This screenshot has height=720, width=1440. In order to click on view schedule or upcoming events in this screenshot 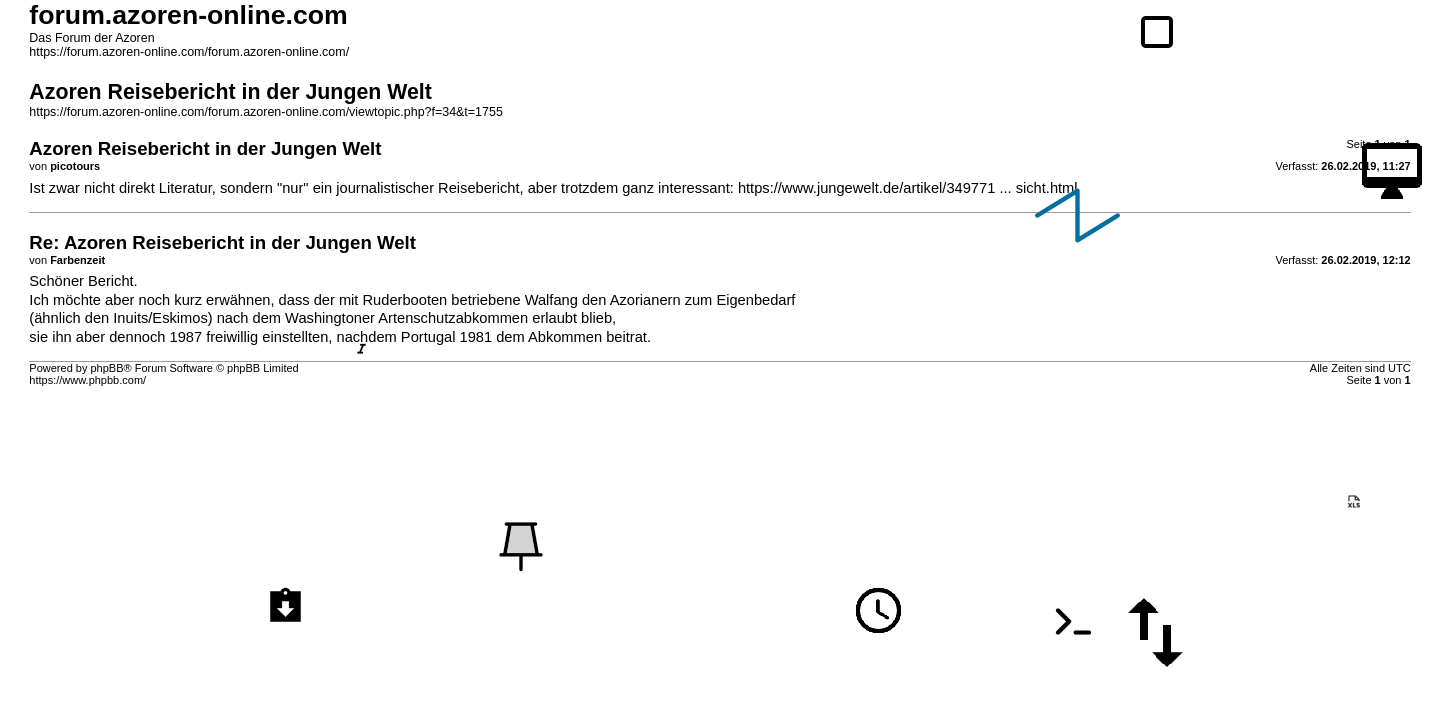, I will do `click(878, 610)`.